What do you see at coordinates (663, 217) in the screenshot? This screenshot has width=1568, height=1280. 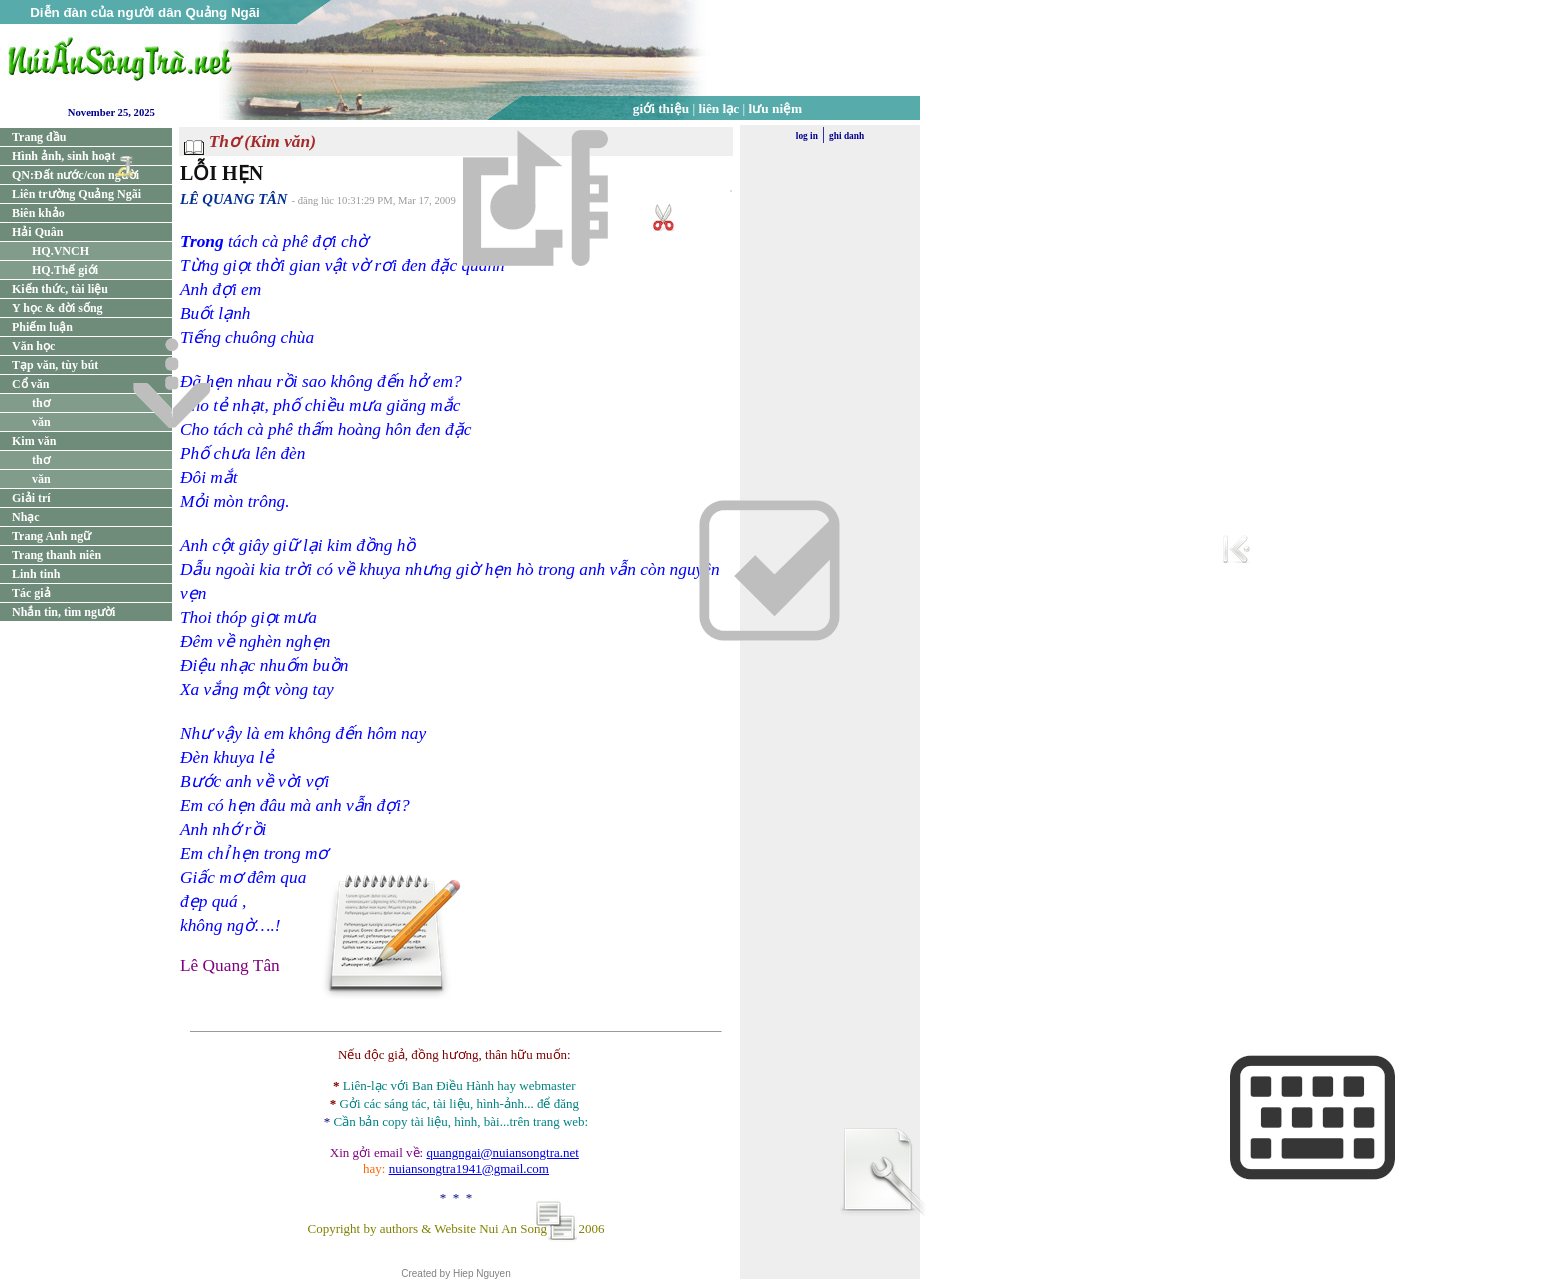 I see `cut selected content to clipboard` at bounding box center [663, 217].